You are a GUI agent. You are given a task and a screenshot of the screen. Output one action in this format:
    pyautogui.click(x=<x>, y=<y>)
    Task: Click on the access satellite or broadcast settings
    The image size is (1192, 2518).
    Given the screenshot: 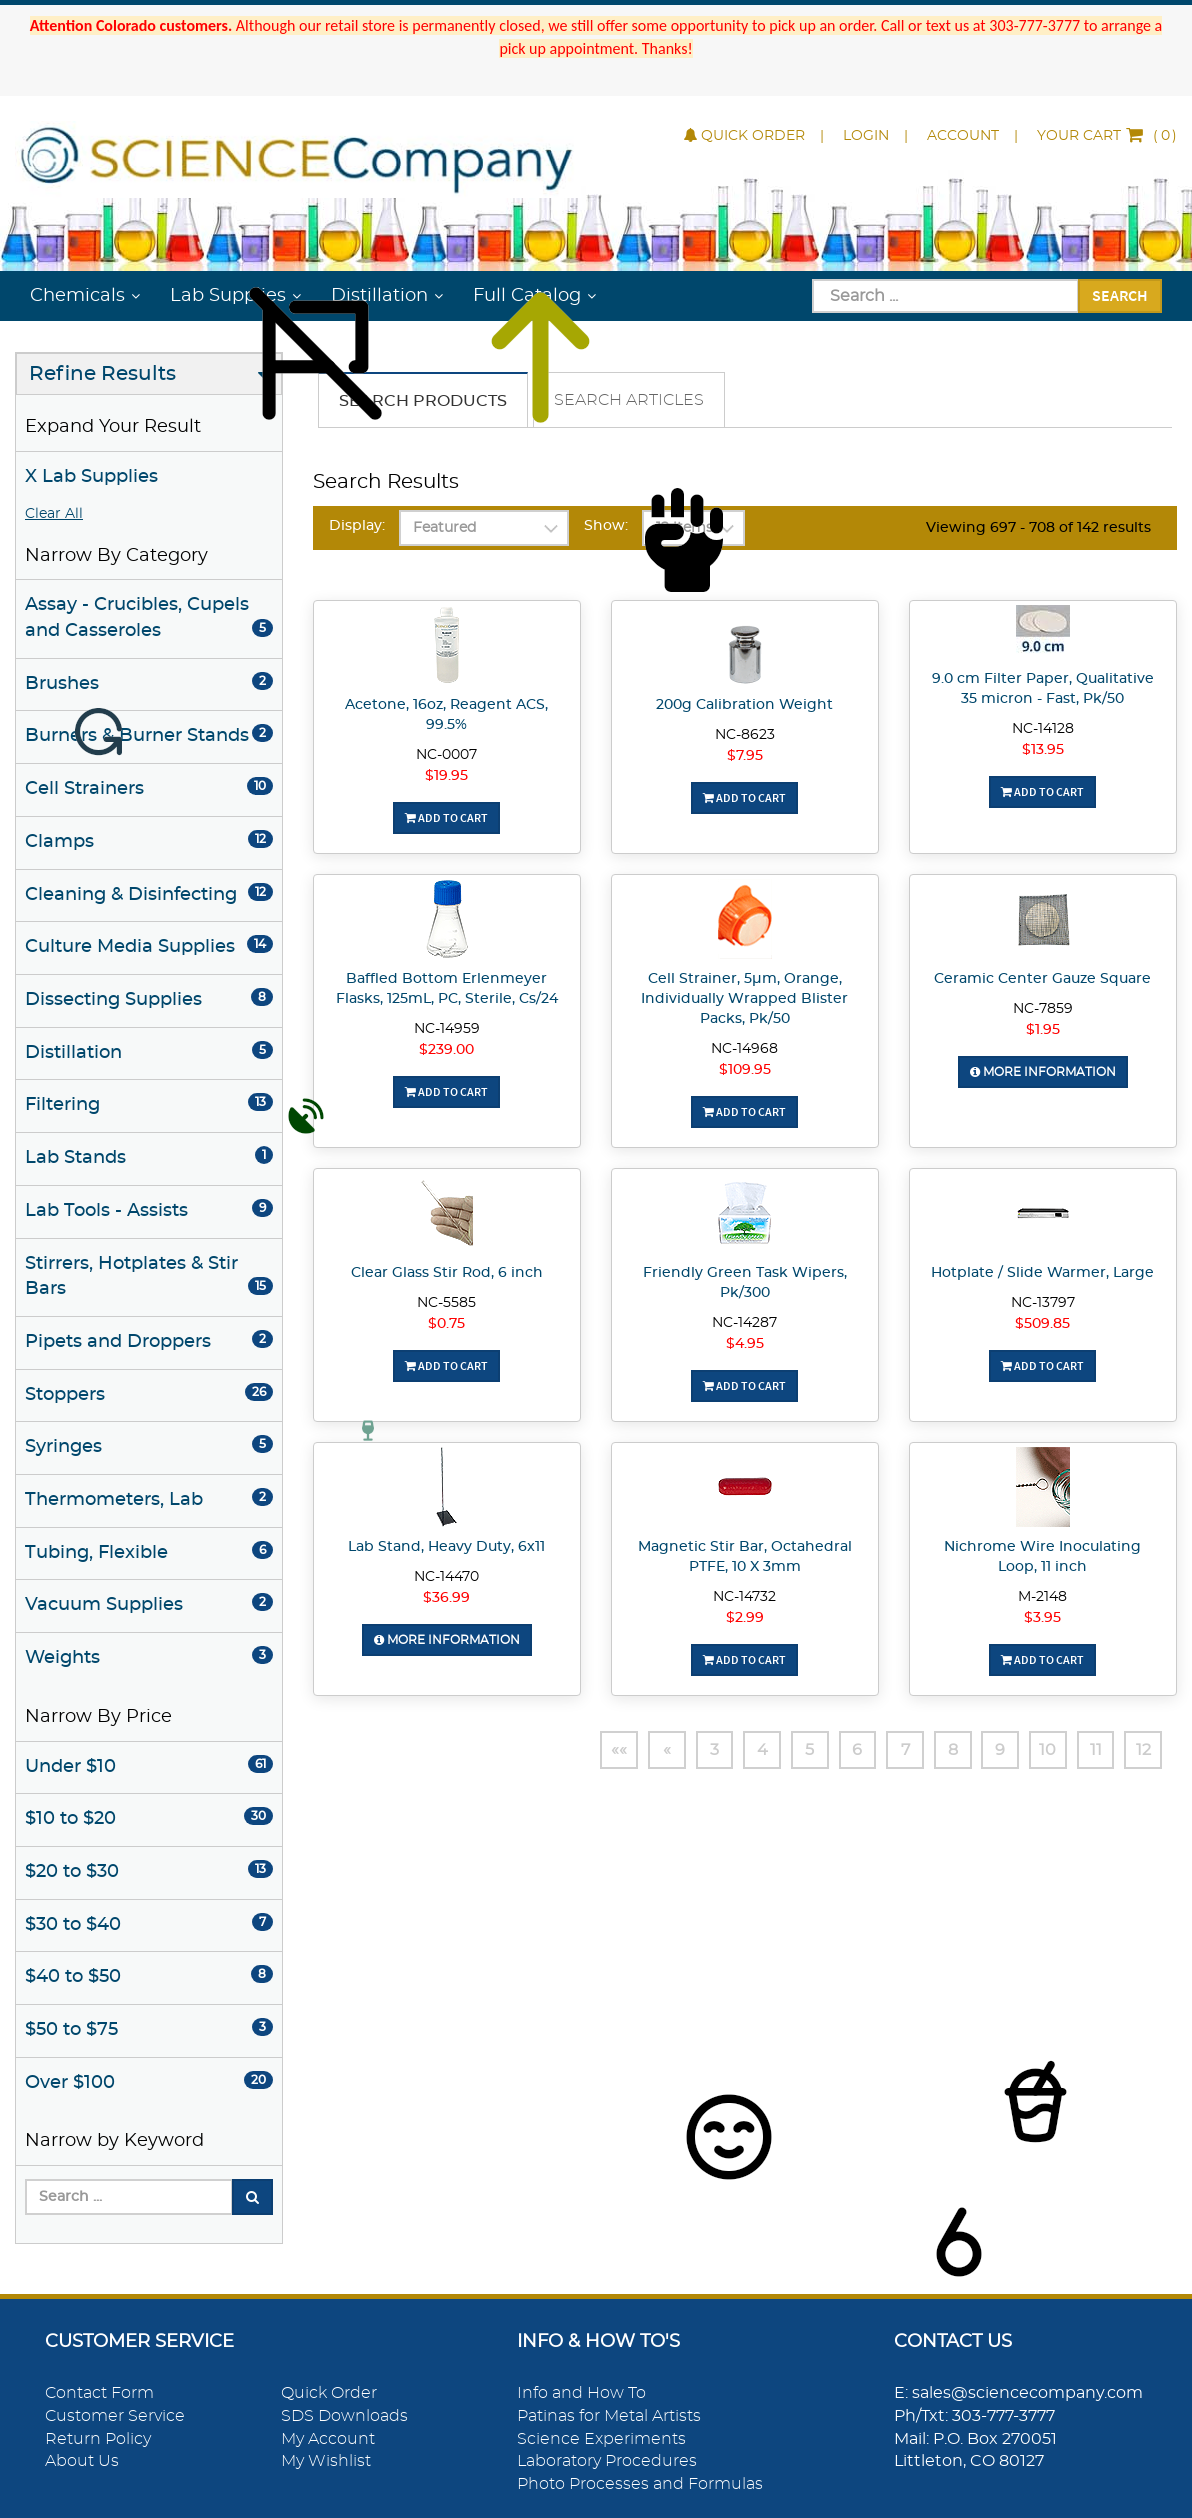 What is the action you would take?
    pyautogui.click(x=306, y=1116)
    